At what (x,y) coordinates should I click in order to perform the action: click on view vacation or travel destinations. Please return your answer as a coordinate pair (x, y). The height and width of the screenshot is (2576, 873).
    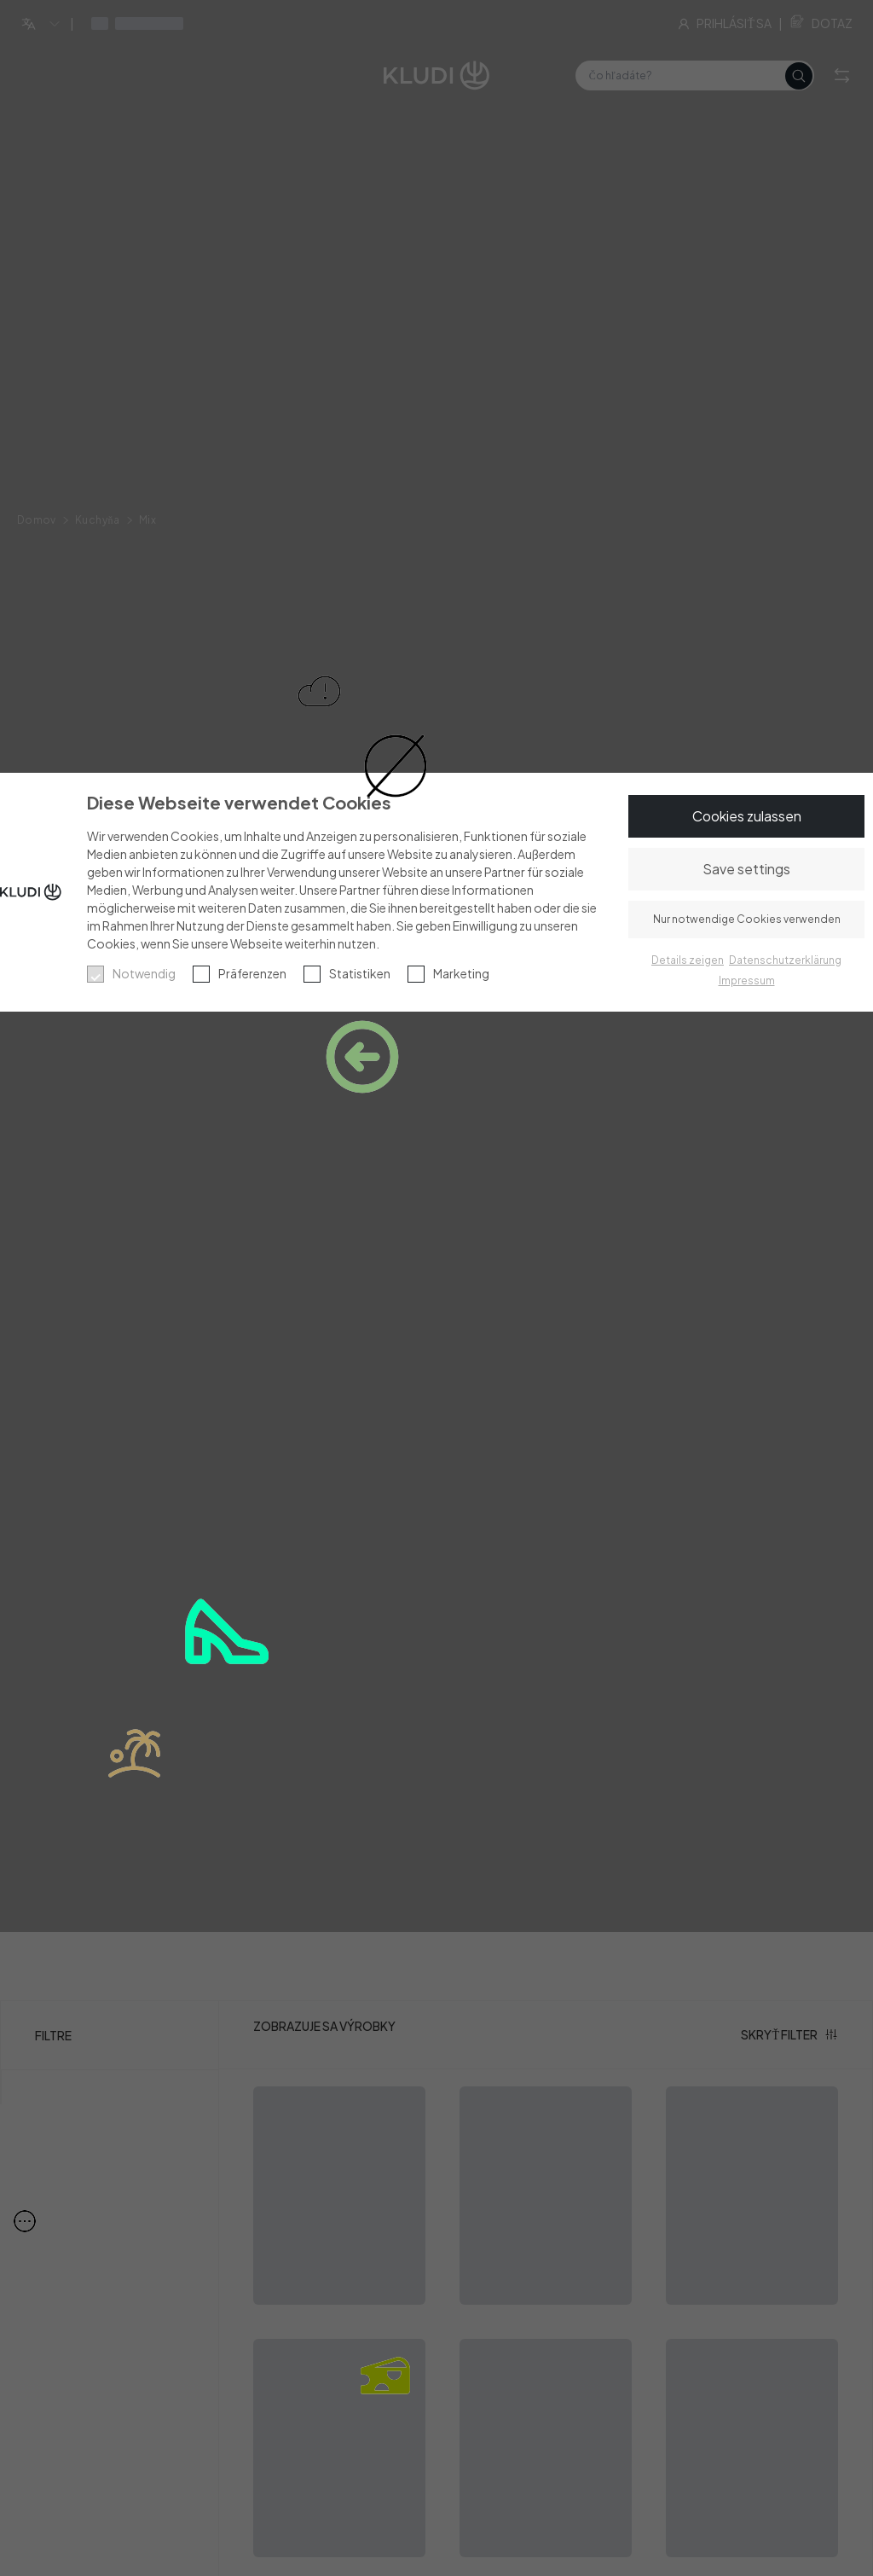
    Looking at the image, I should click on (134, 1753).